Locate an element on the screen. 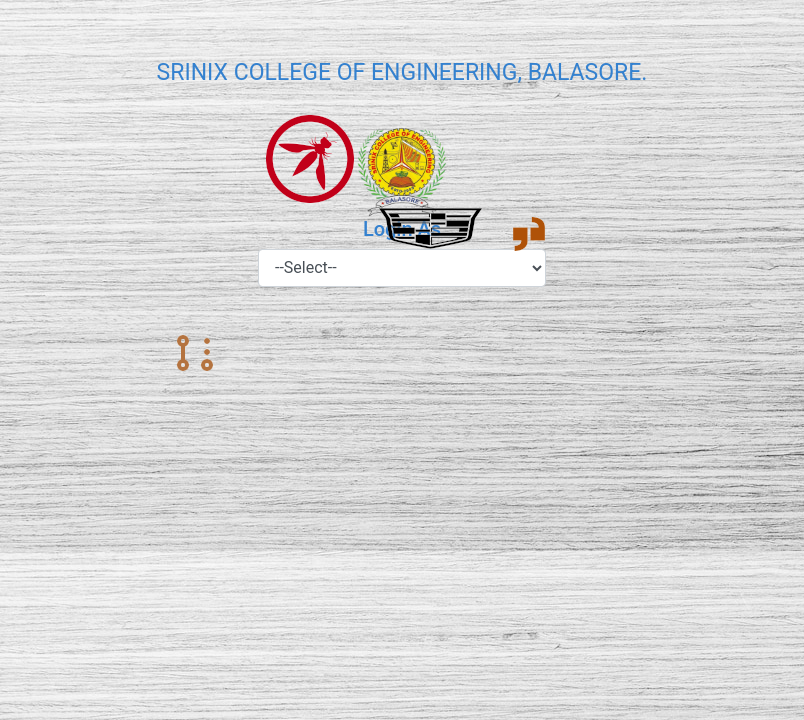 Image resolution: width=804 pixels, height=720 pixels. cadillac brand logo is located at coordinates (430, 228).